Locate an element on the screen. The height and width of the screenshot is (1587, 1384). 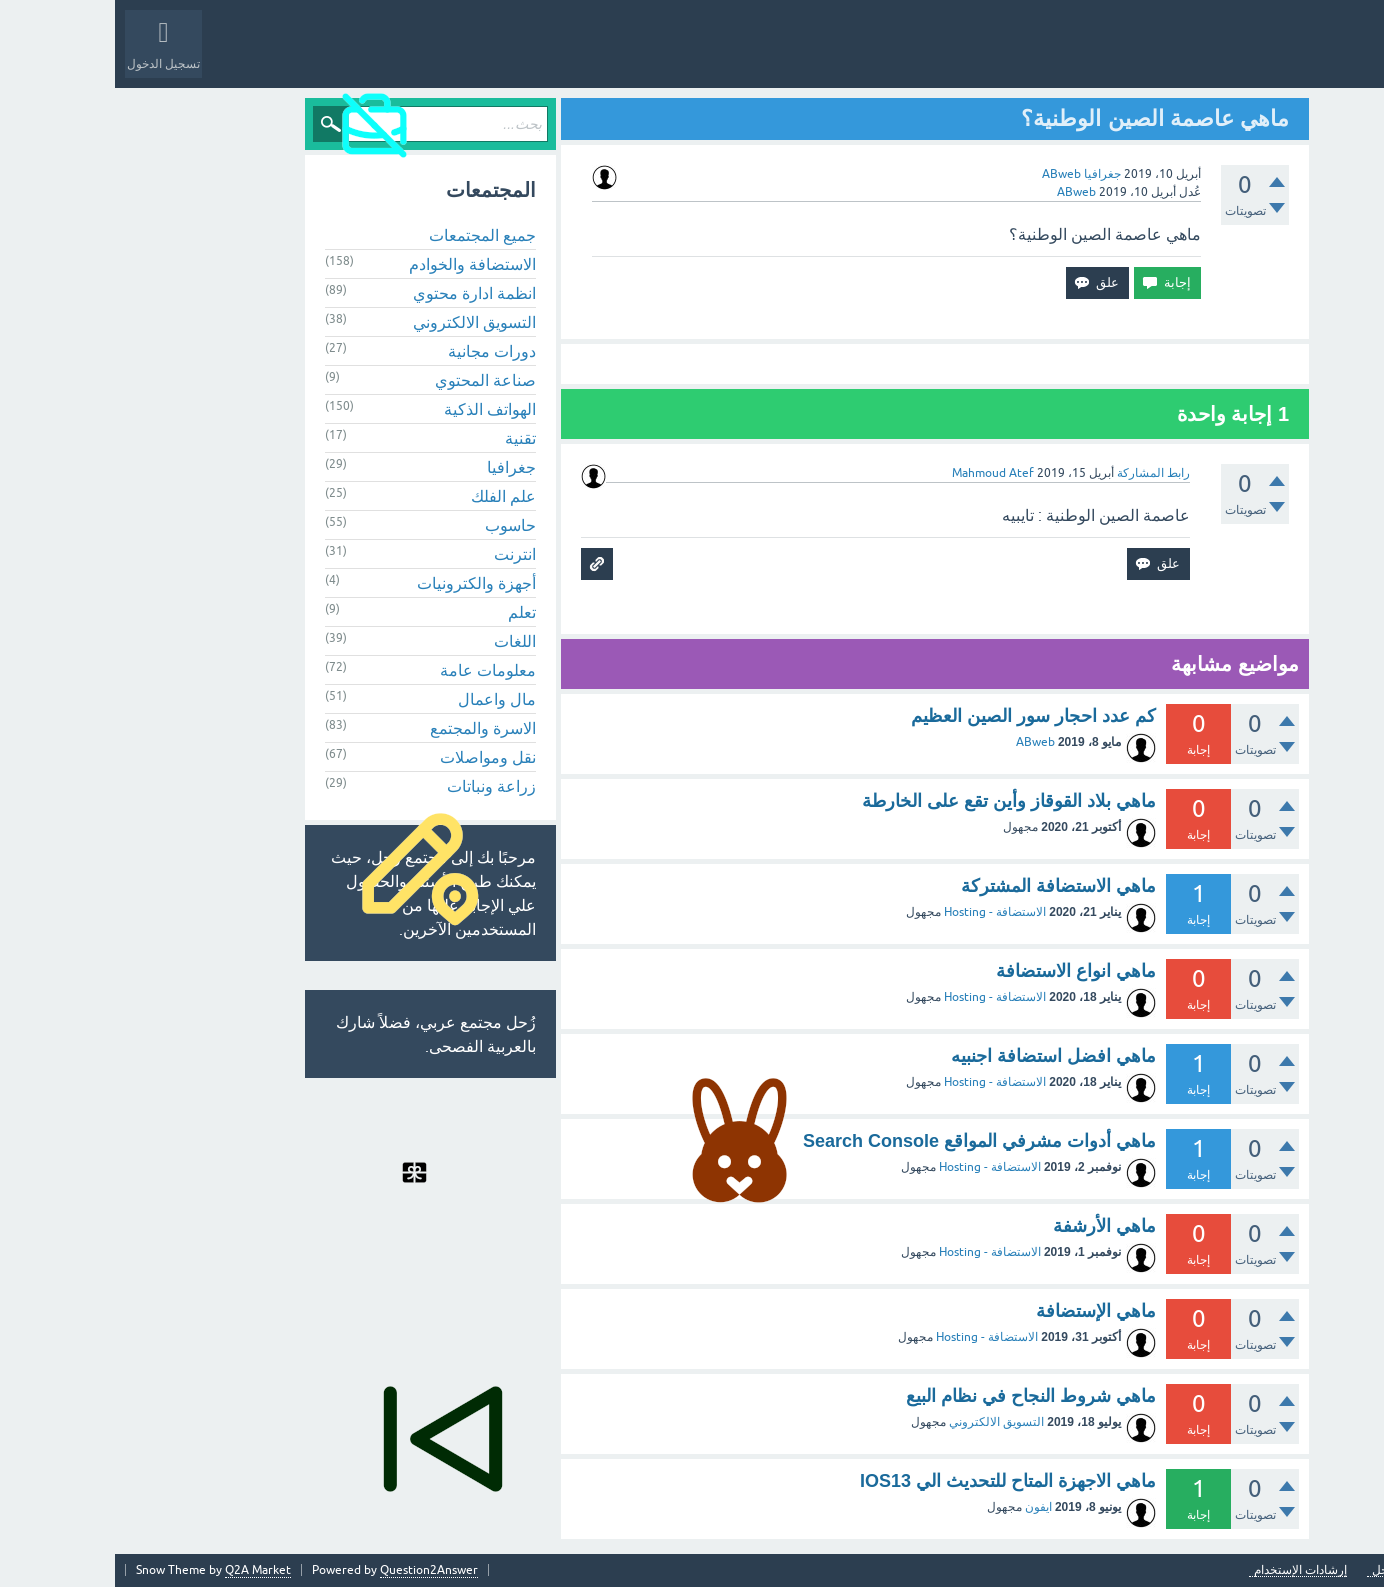
skip to previous track is located at coordinates (443, 1439).